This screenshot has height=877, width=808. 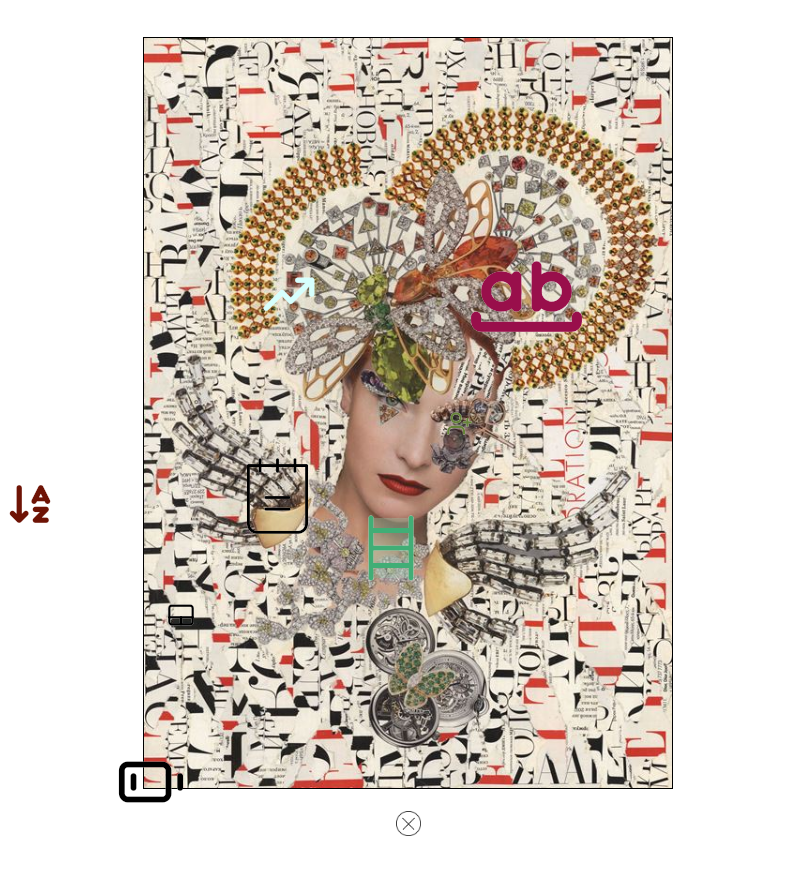 What do you see at coordinates (459, 423) in the screenshot?
I see `add a new contact or friend` at bounding box center [459, 423].